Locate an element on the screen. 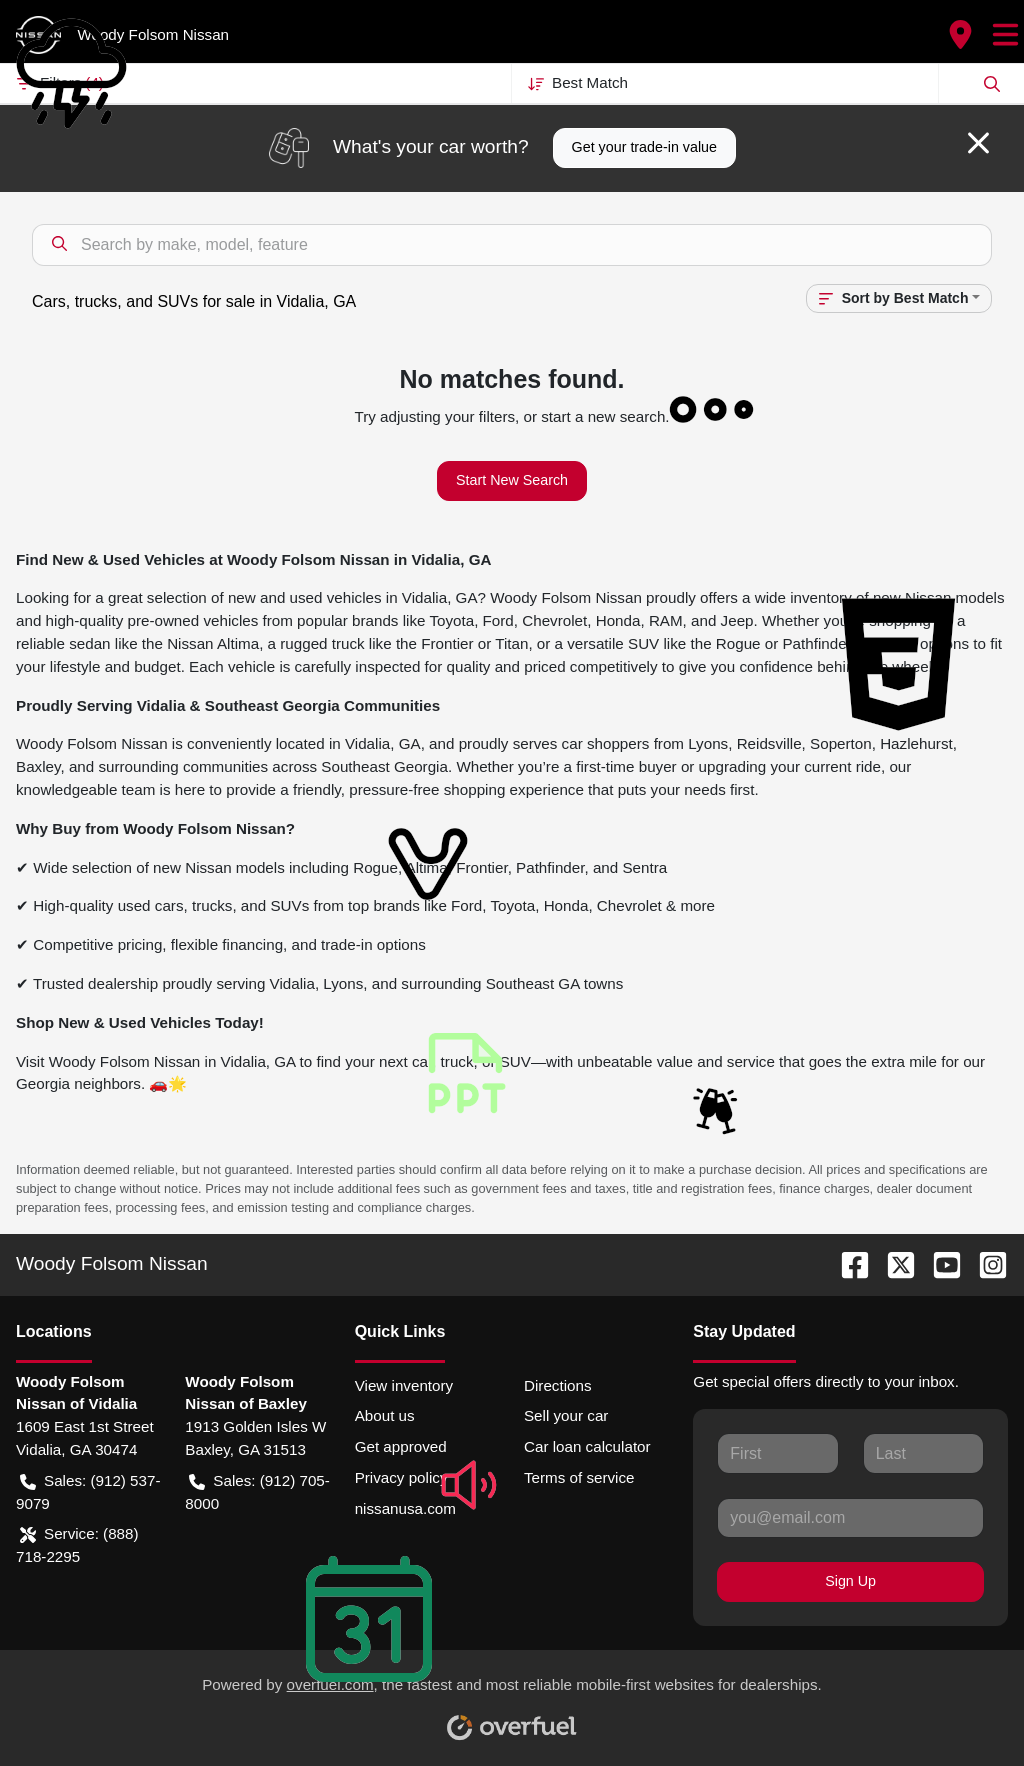  open vivaldi browser is located at coordinates (428, 864).